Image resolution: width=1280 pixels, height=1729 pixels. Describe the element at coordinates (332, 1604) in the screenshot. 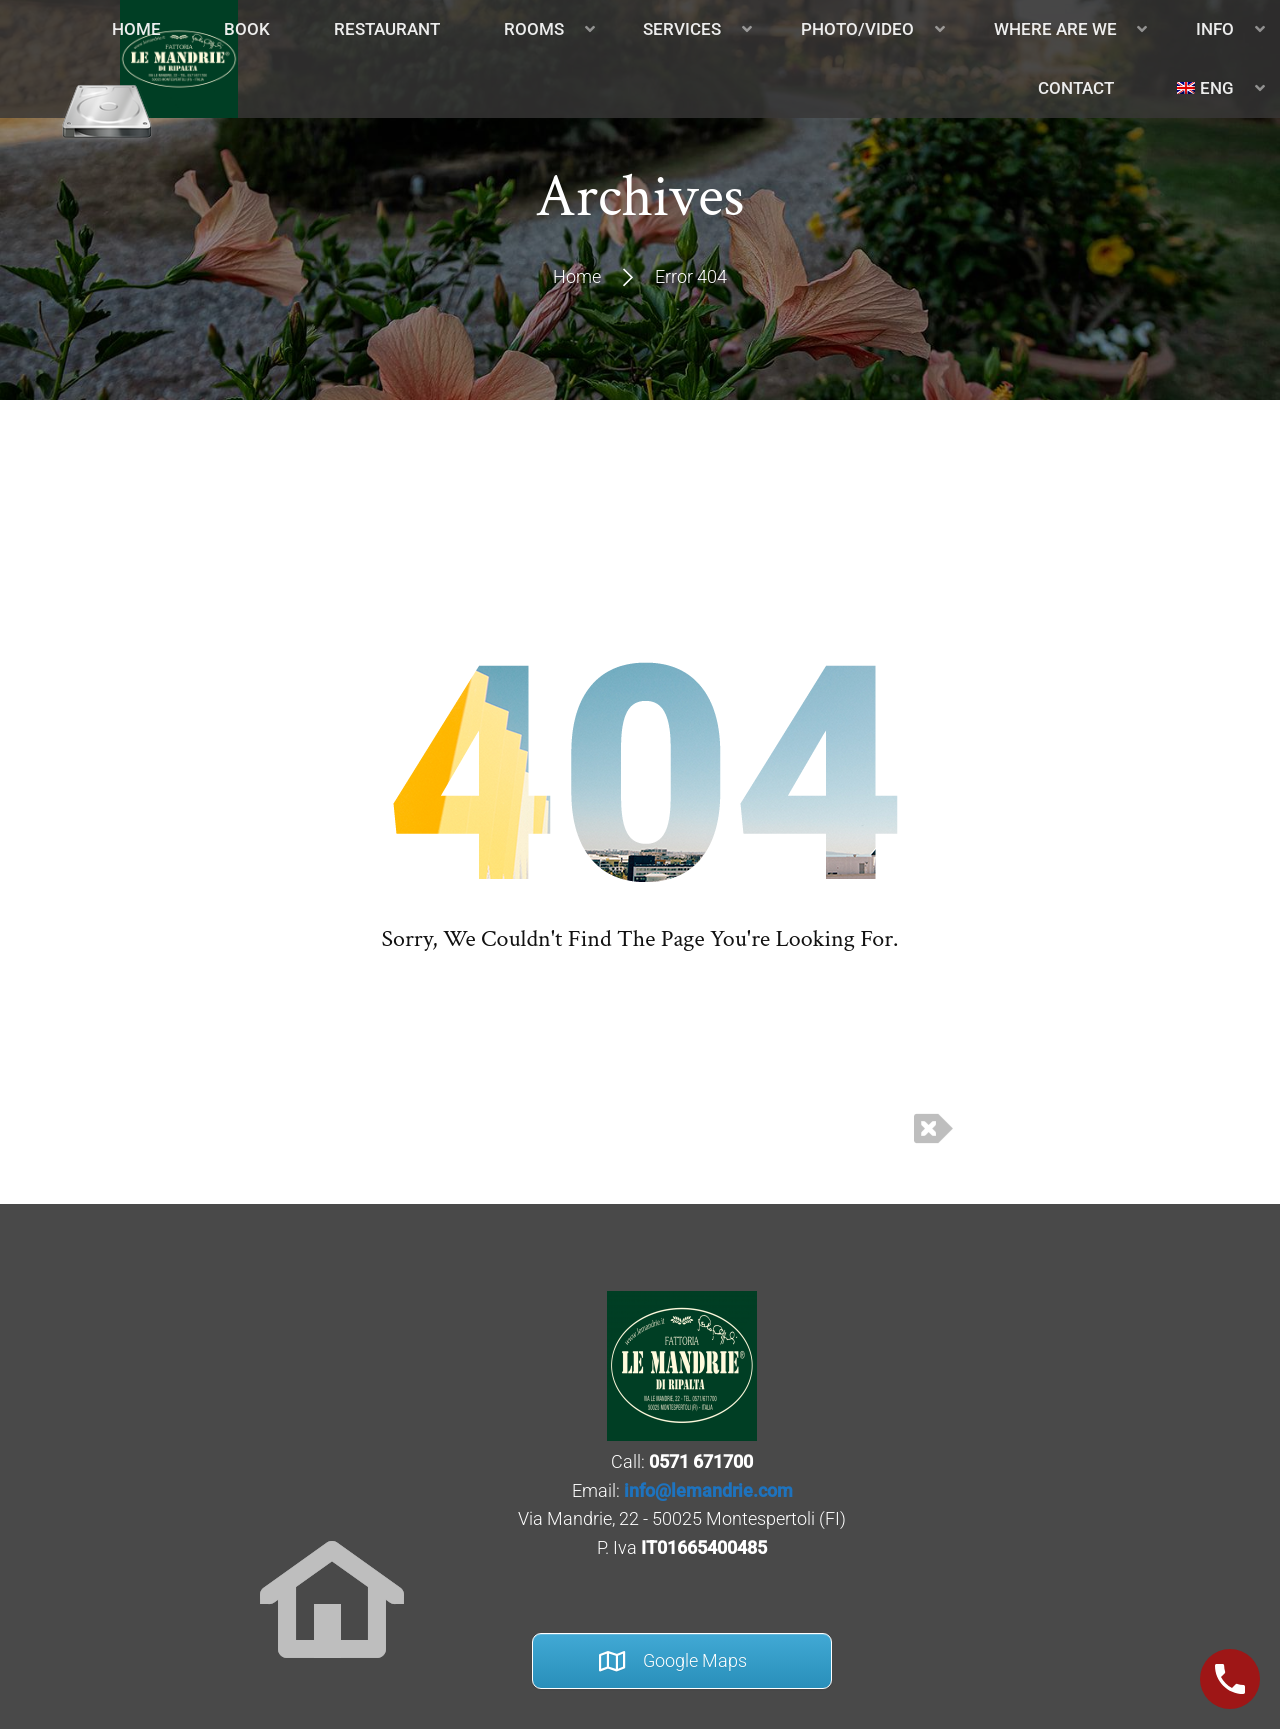

I see `navigate to home screen or directory` at that location.